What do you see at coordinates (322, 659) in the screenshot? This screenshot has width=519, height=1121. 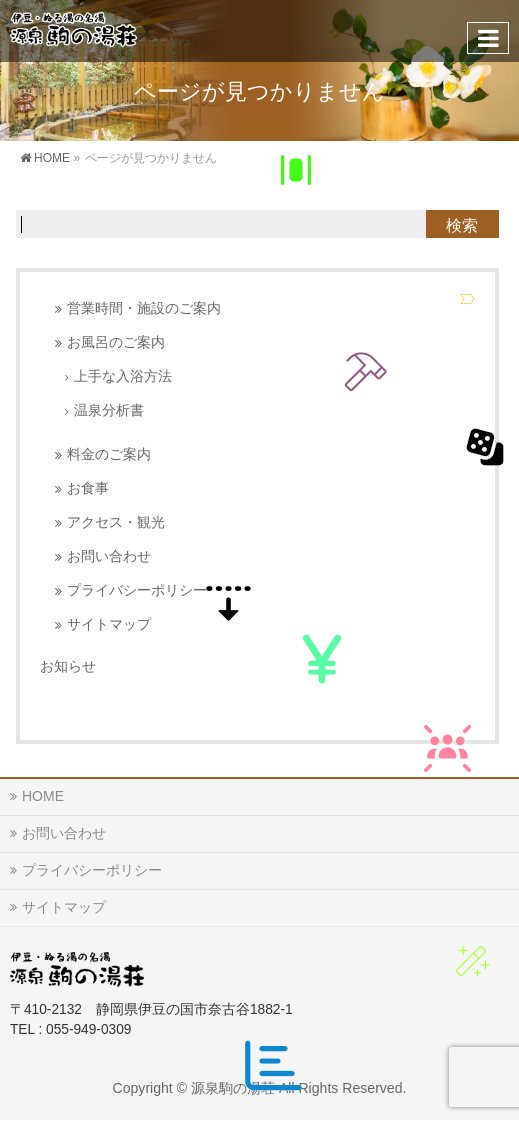 I see `view price in japanese yen` at bounding box center [322, 659].